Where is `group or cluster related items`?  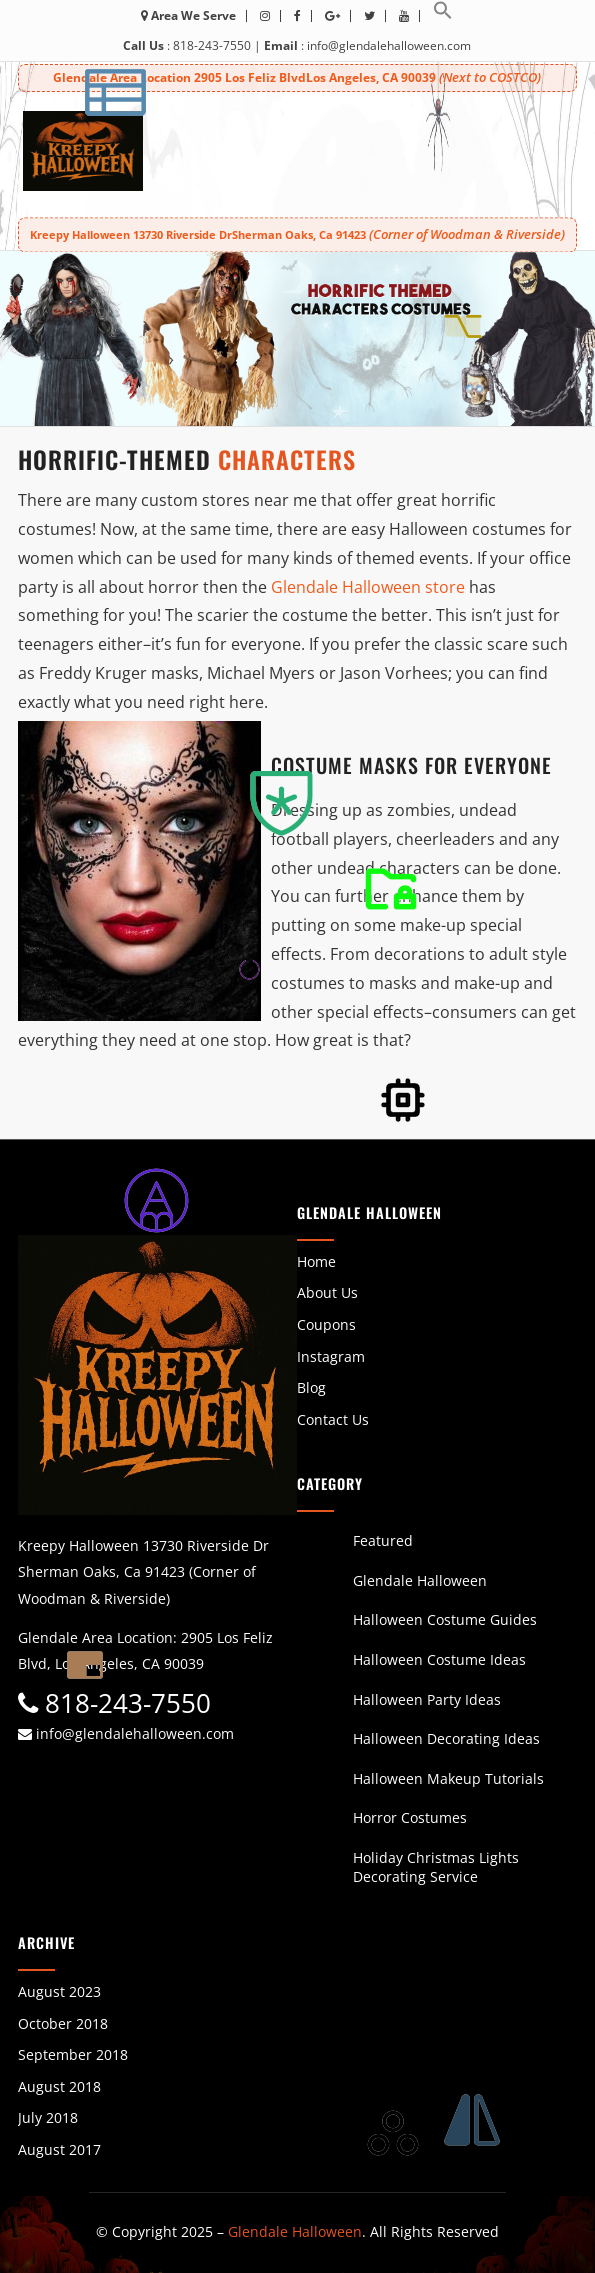
group or cluster related items is located at coordinates (393, 2134).